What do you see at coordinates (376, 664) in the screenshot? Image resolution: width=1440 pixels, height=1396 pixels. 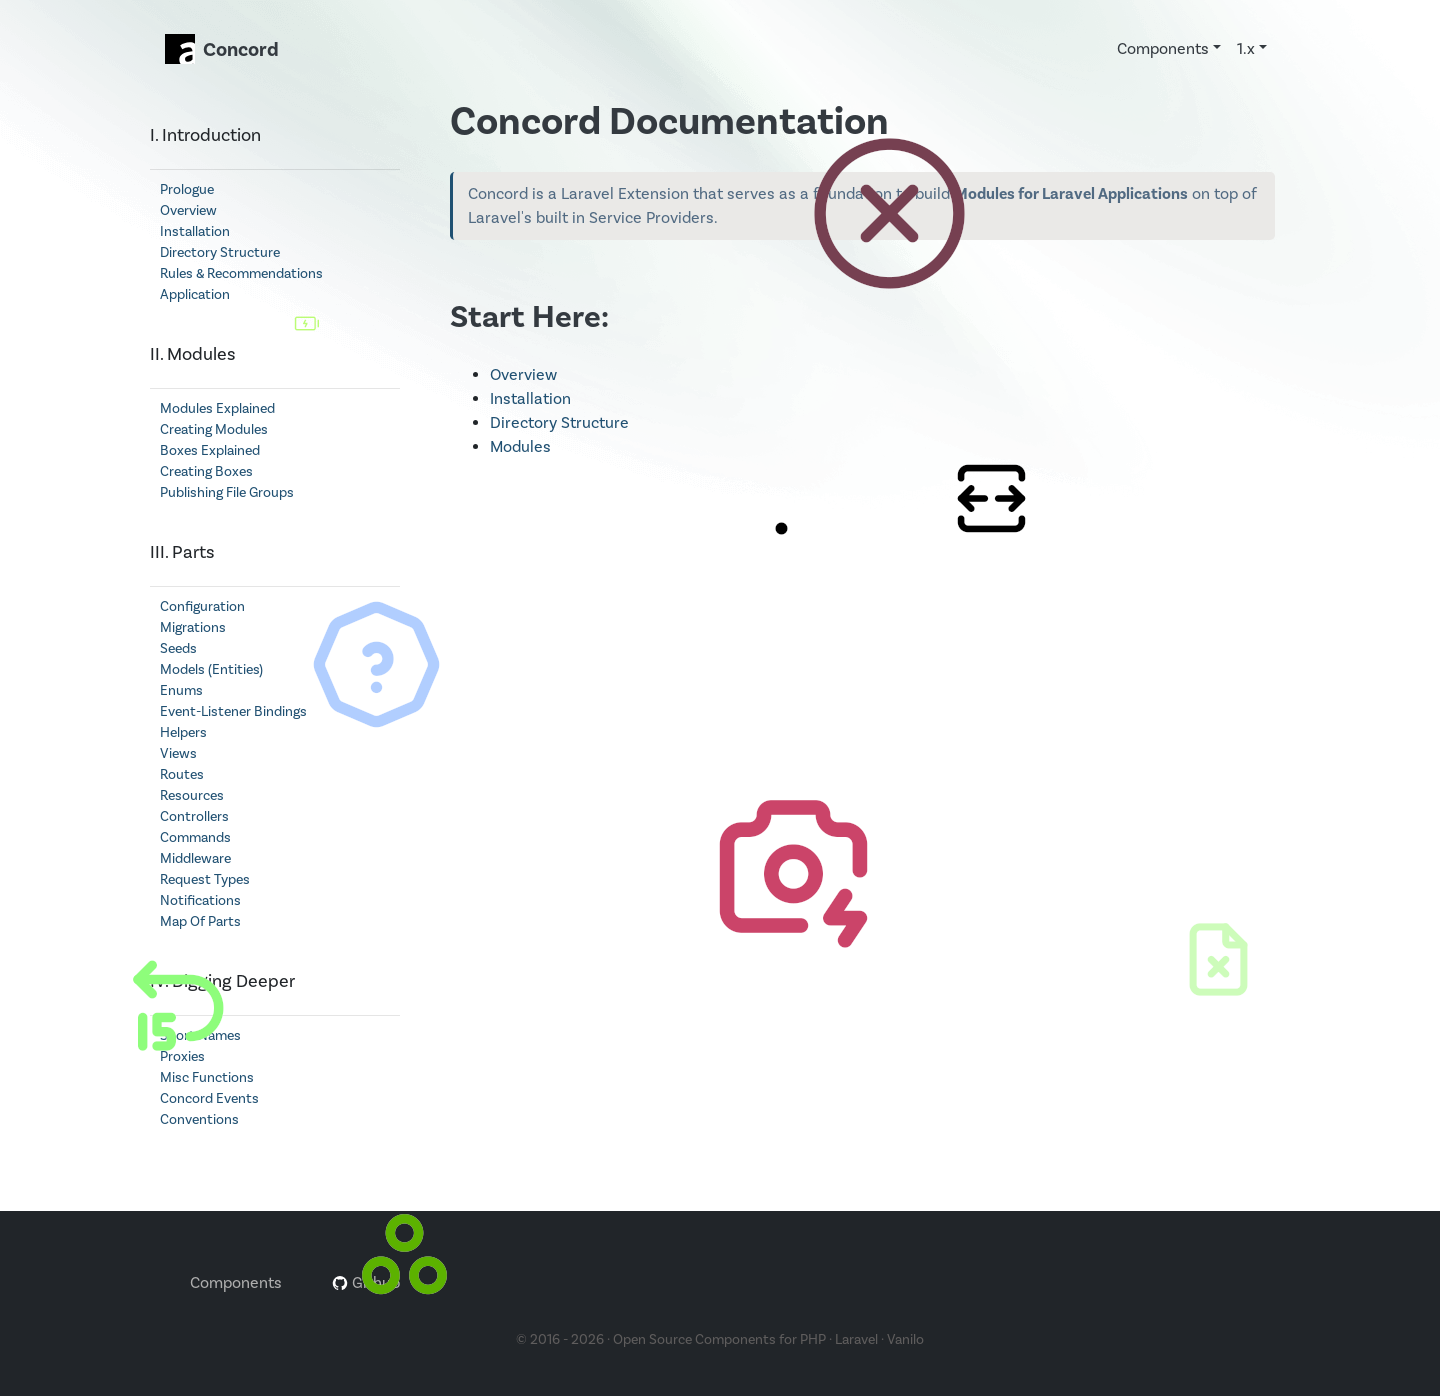 I see `access help or support` at bounding box center [376, 664].